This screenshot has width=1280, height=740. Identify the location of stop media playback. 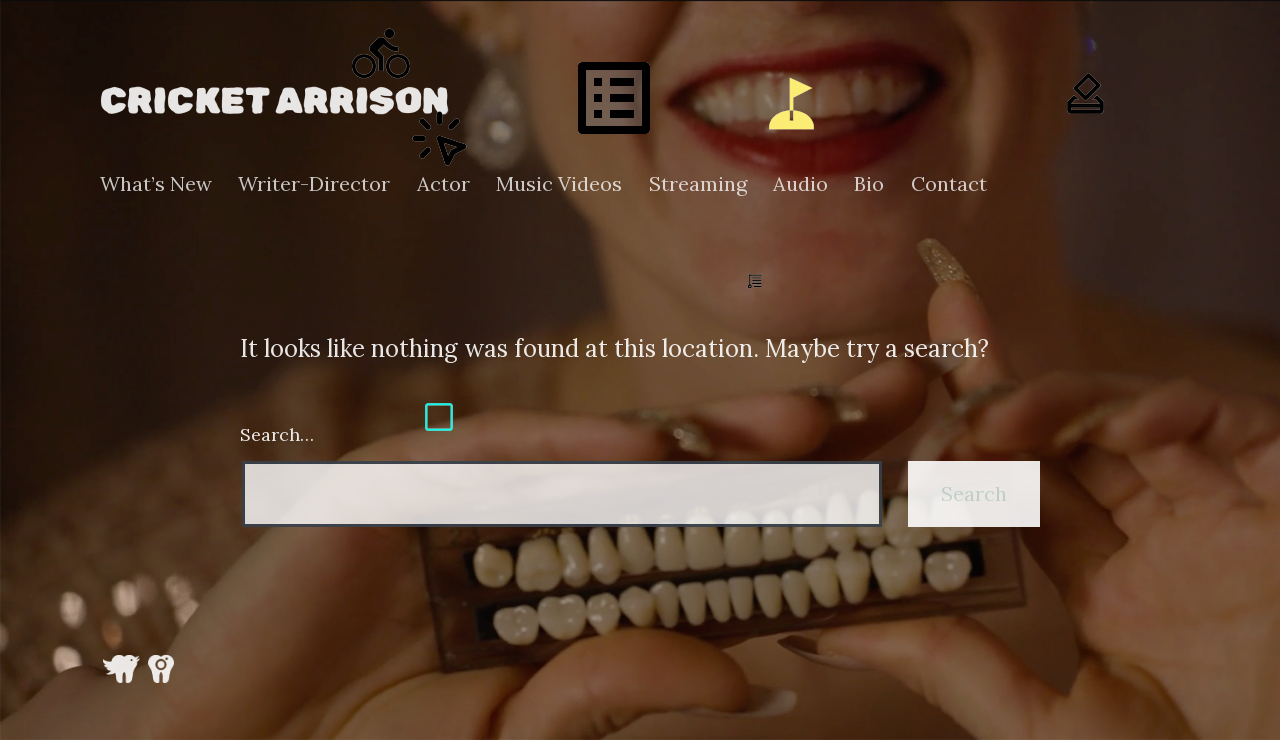
(439, 417).